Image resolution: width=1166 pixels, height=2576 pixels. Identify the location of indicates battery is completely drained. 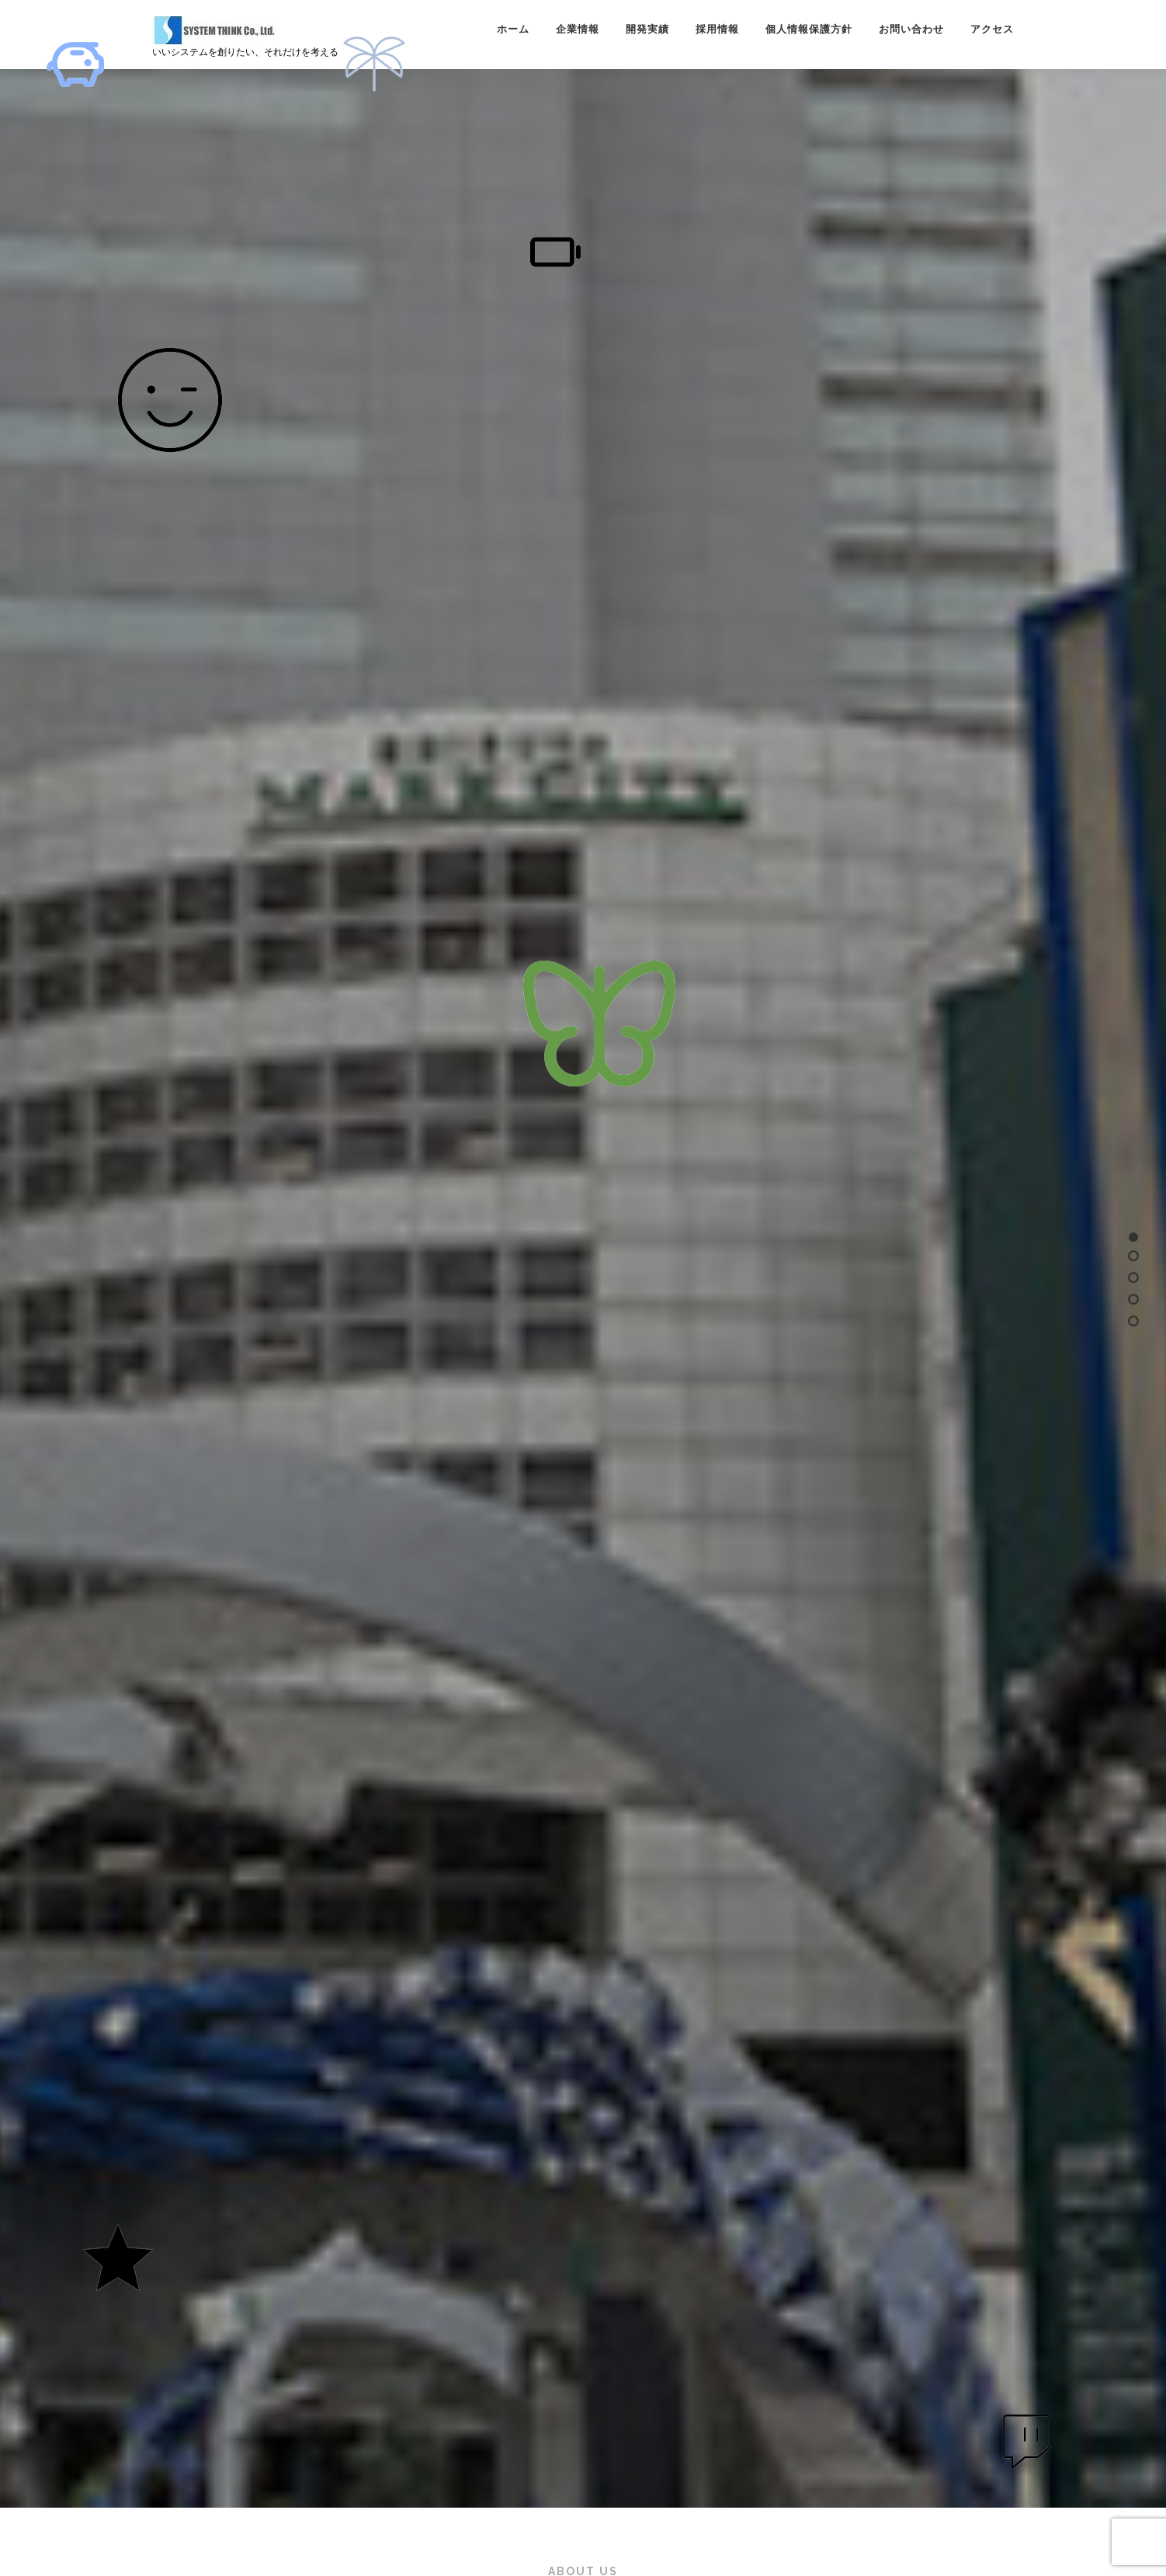
(555, 252).